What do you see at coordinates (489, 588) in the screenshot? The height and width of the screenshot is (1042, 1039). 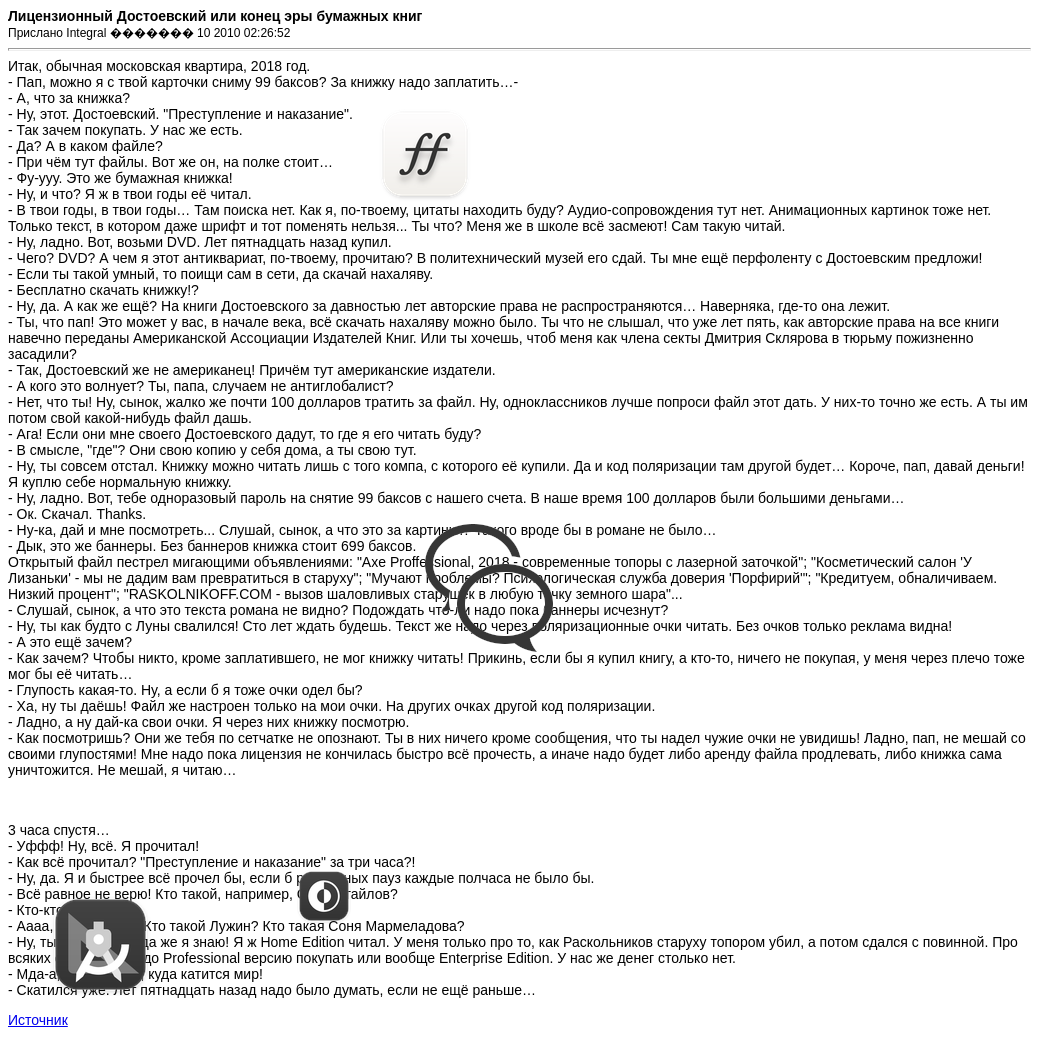 I see `open messaging or chat application` at bounding box center [489, 588].